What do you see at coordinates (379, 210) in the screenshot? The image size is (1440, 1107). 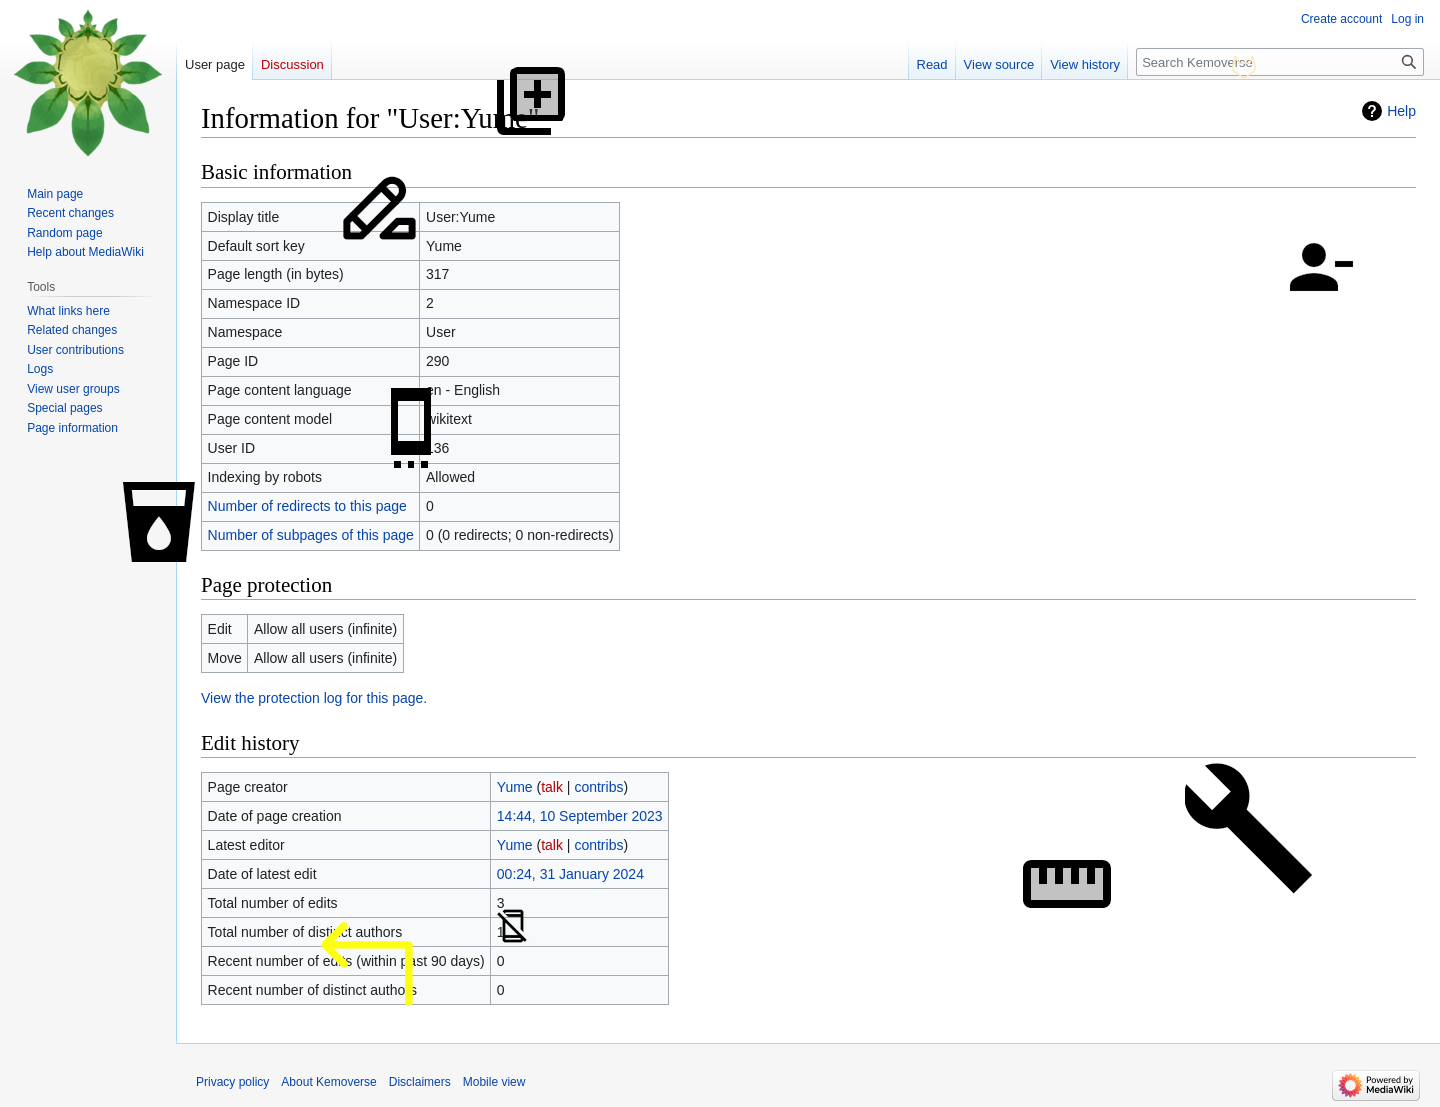 I see `highlight or mark selected text` at bounding box center [379, 210].